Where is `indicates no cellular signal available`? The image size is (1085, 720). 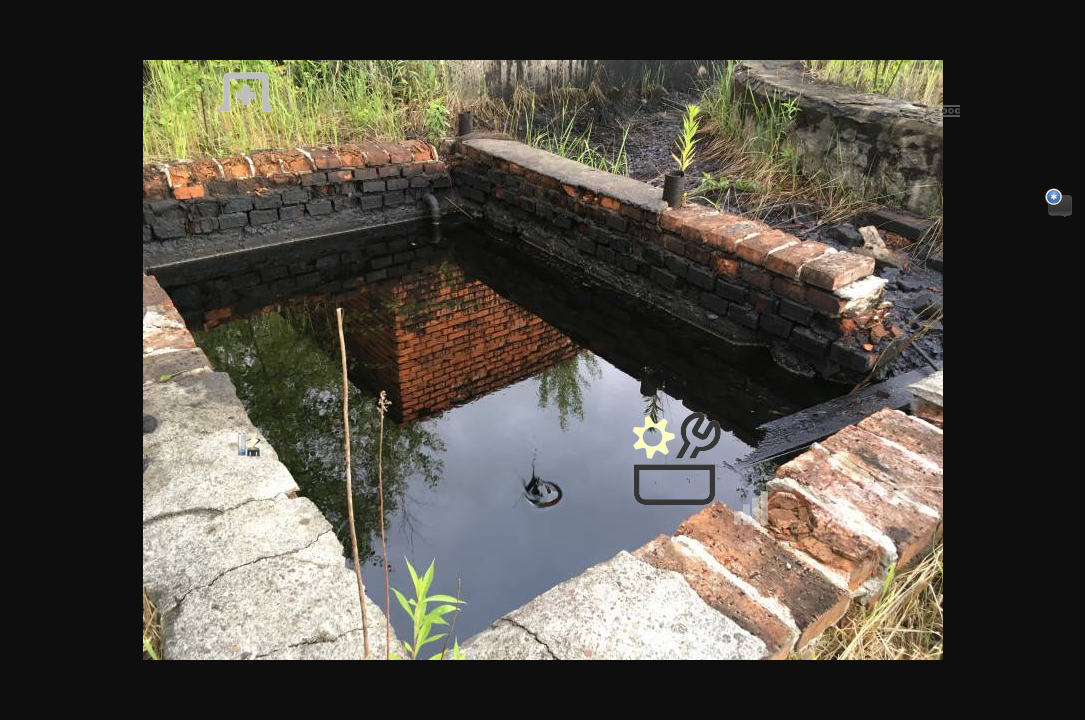 indicates no cellular signal available is located at coordinates (752, 509).